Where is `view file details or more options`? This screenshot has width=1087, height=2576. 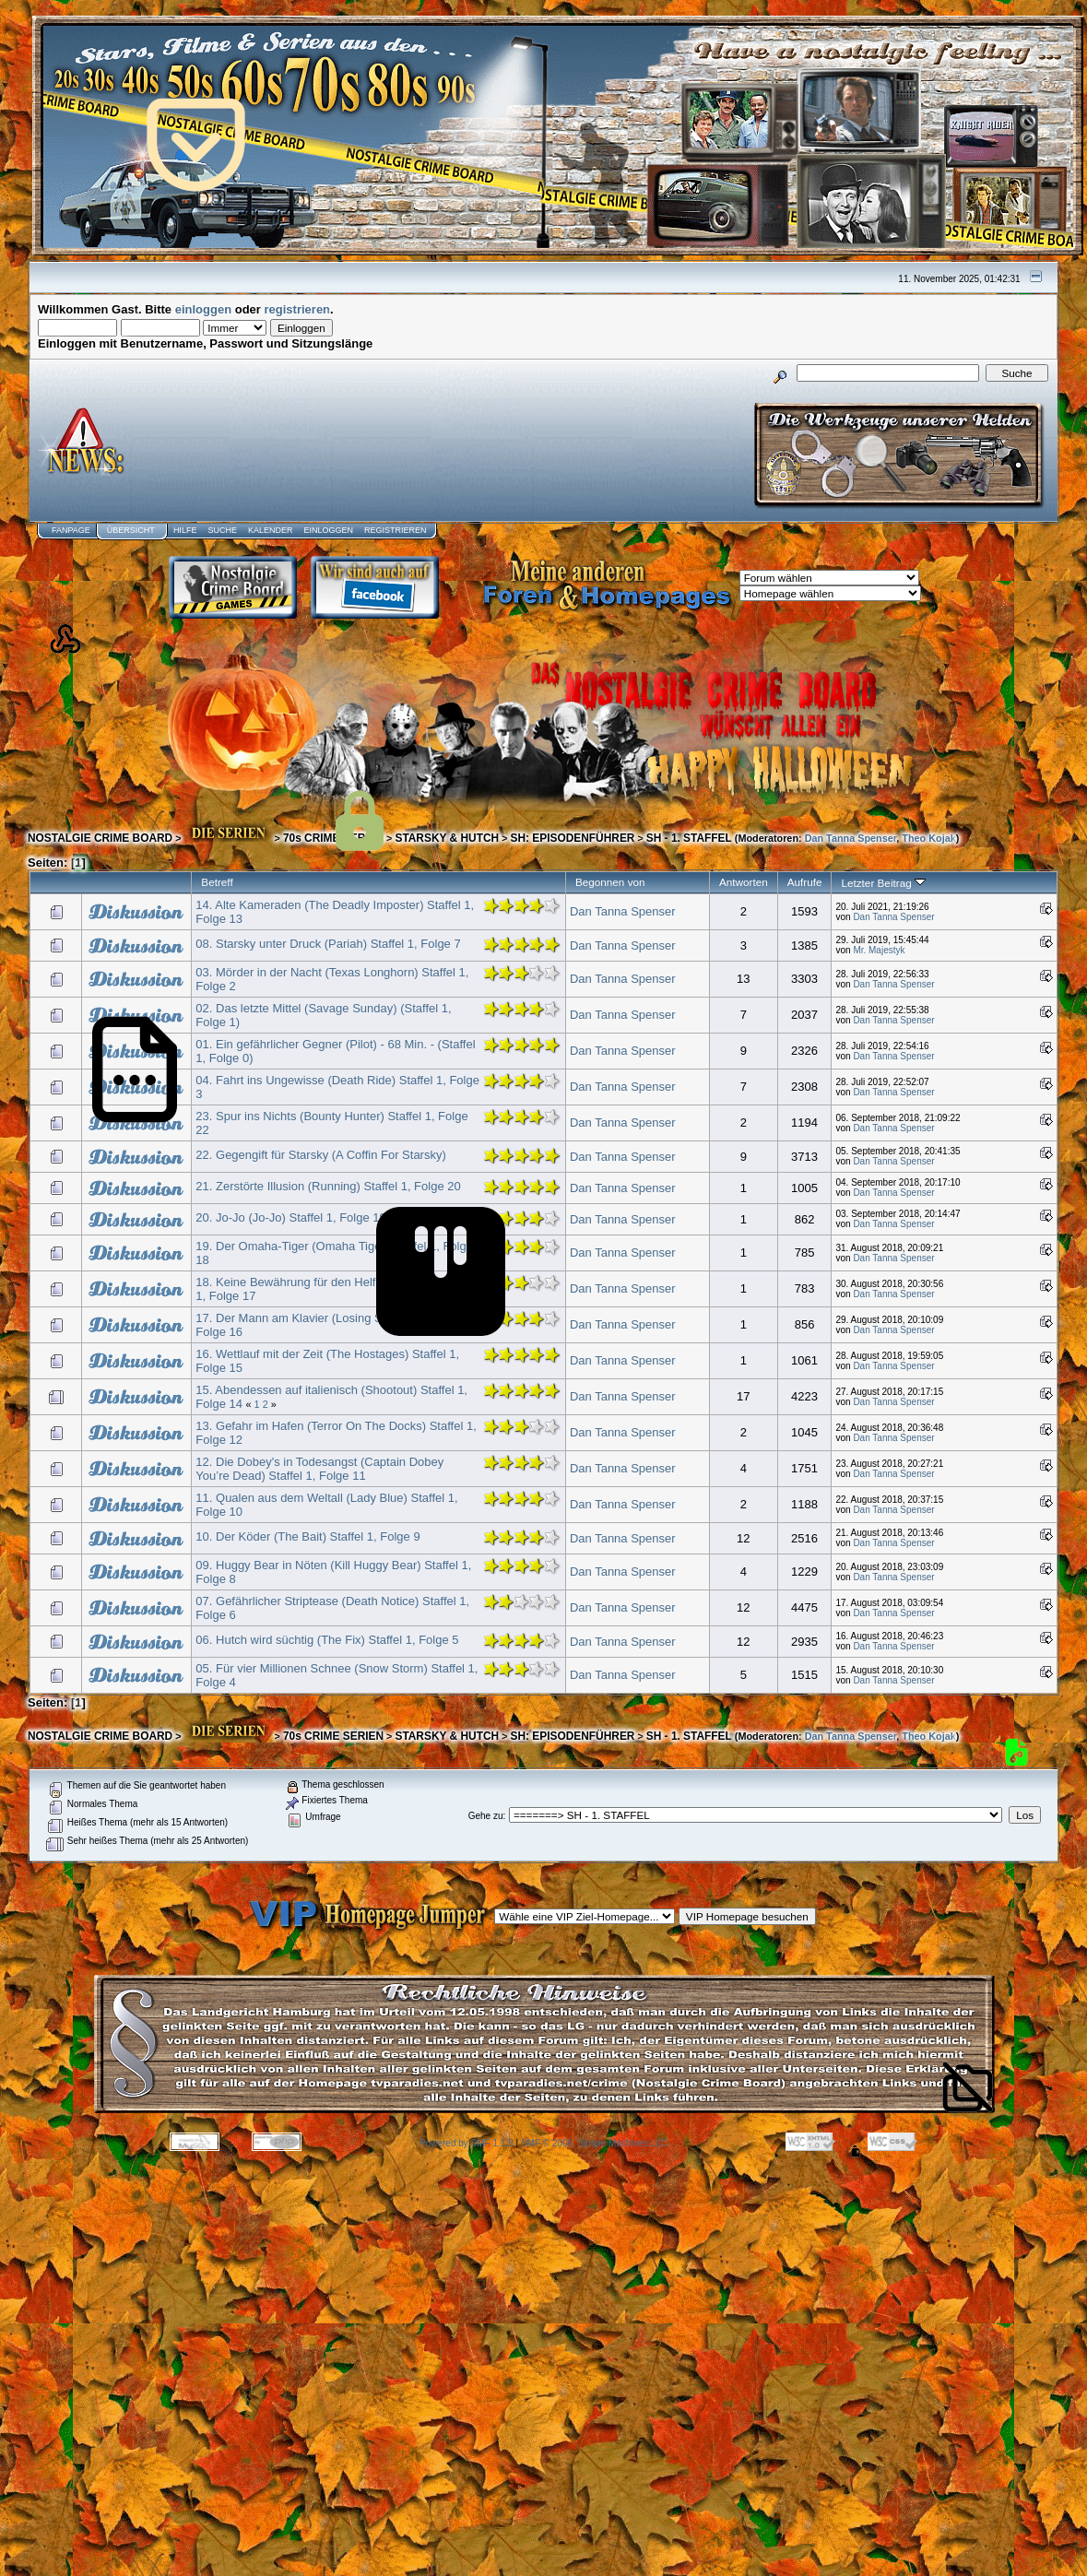
view file details or more options is located at coordinates (135, 1069).